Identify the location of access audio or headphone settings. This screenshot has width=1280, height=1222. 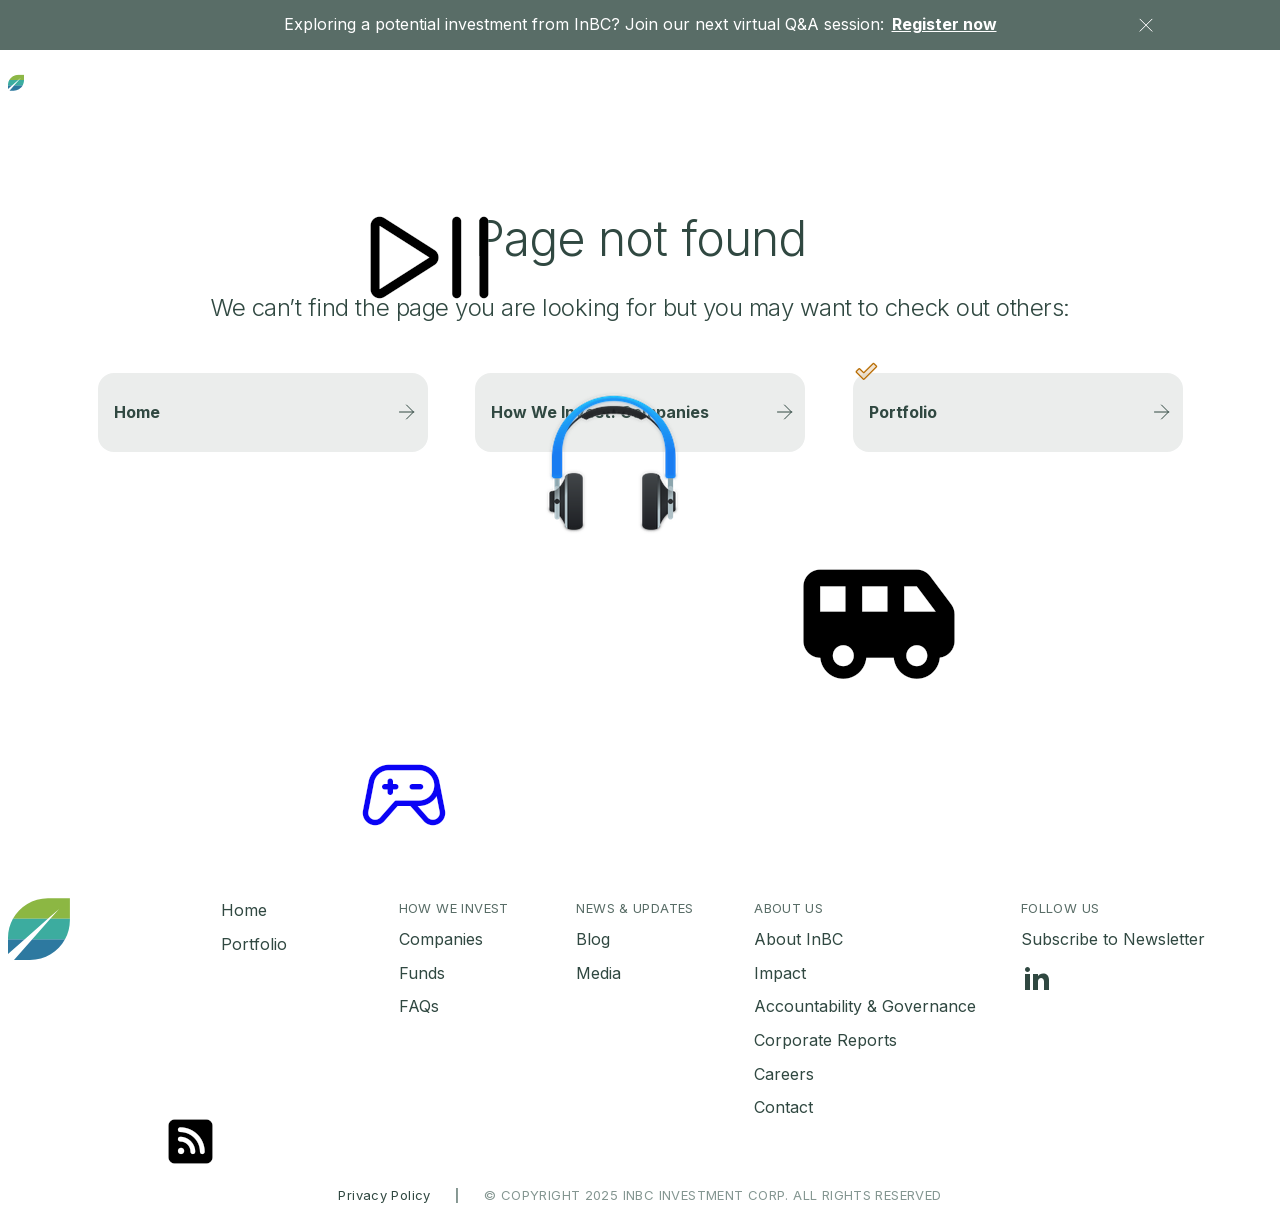
(612, 470).